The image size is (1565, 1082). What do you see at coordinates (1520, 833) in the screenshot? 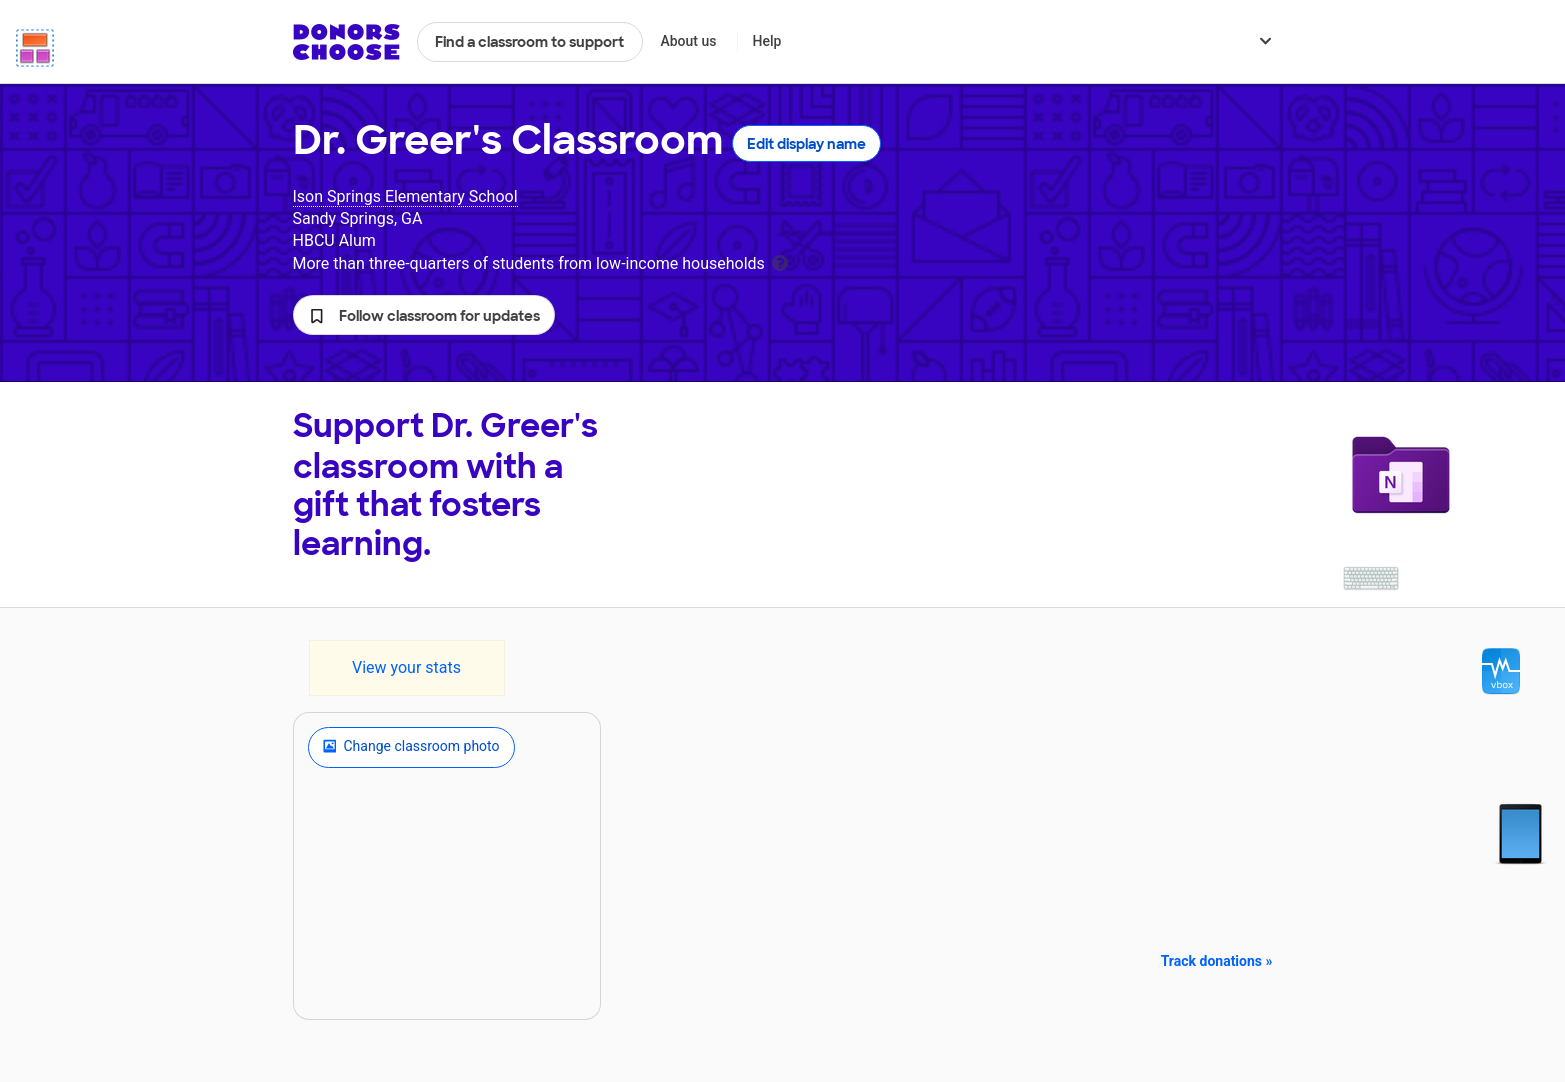
I see `iPad Air 2 device with cellular connectivity` at bounding box center [1520, 833].